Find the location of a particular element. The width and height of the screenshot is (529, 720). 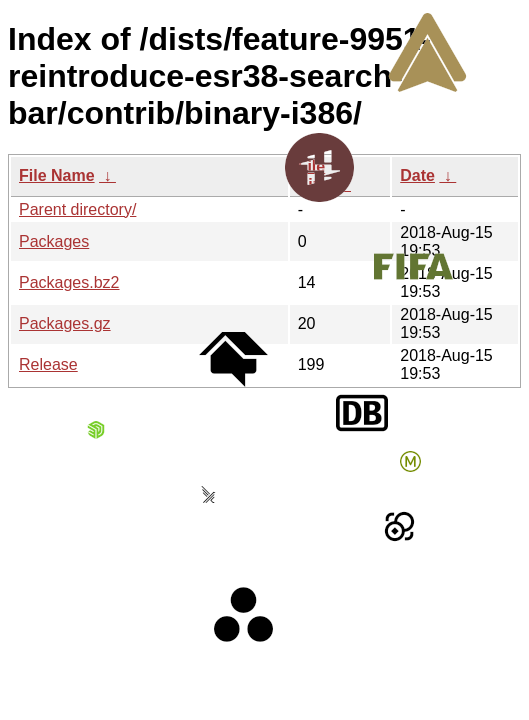

open SketchUp 3D modeling application is located at coordinates (96, 430).